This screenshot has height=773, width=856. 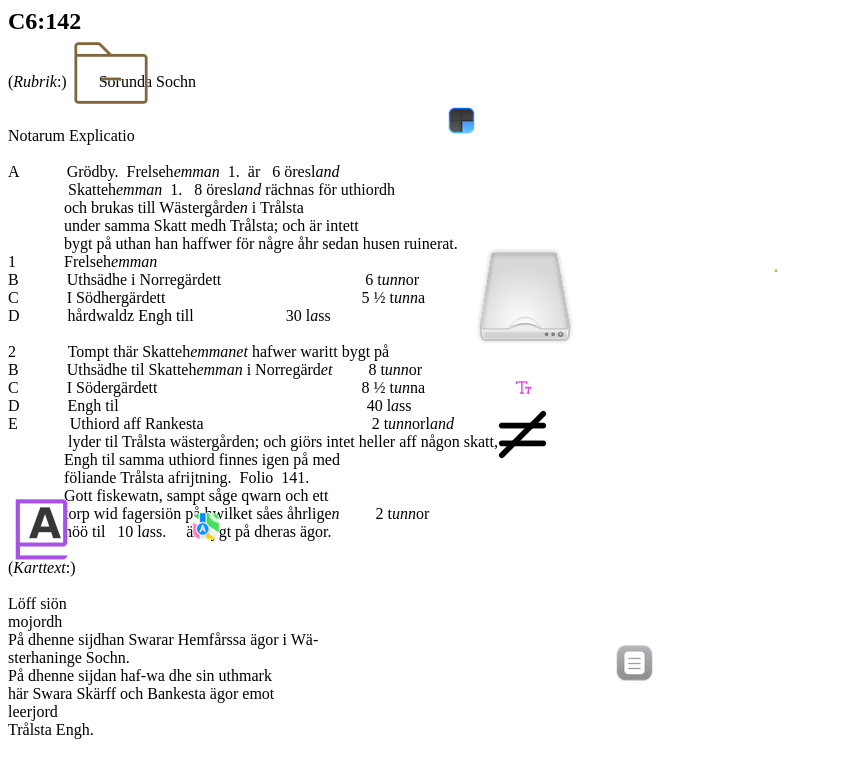 What do you see at coordinates (206, 526) in the screenshot?
I see `open gnome maps application` at bounding box center [206, 526].